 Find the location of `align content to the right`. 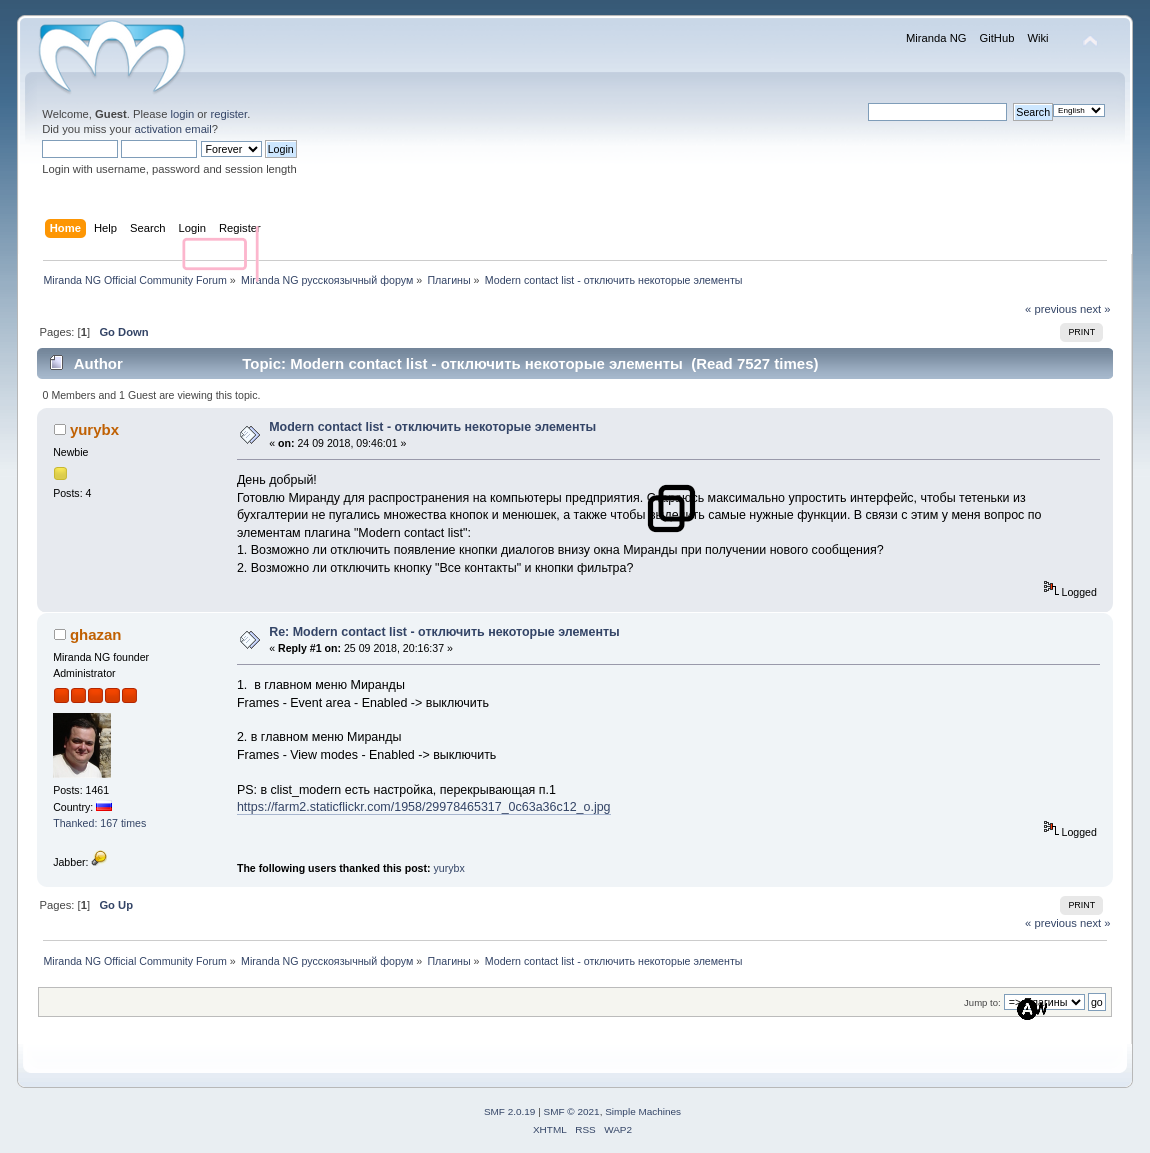

align content to the right is located at coordinates (222, 254).